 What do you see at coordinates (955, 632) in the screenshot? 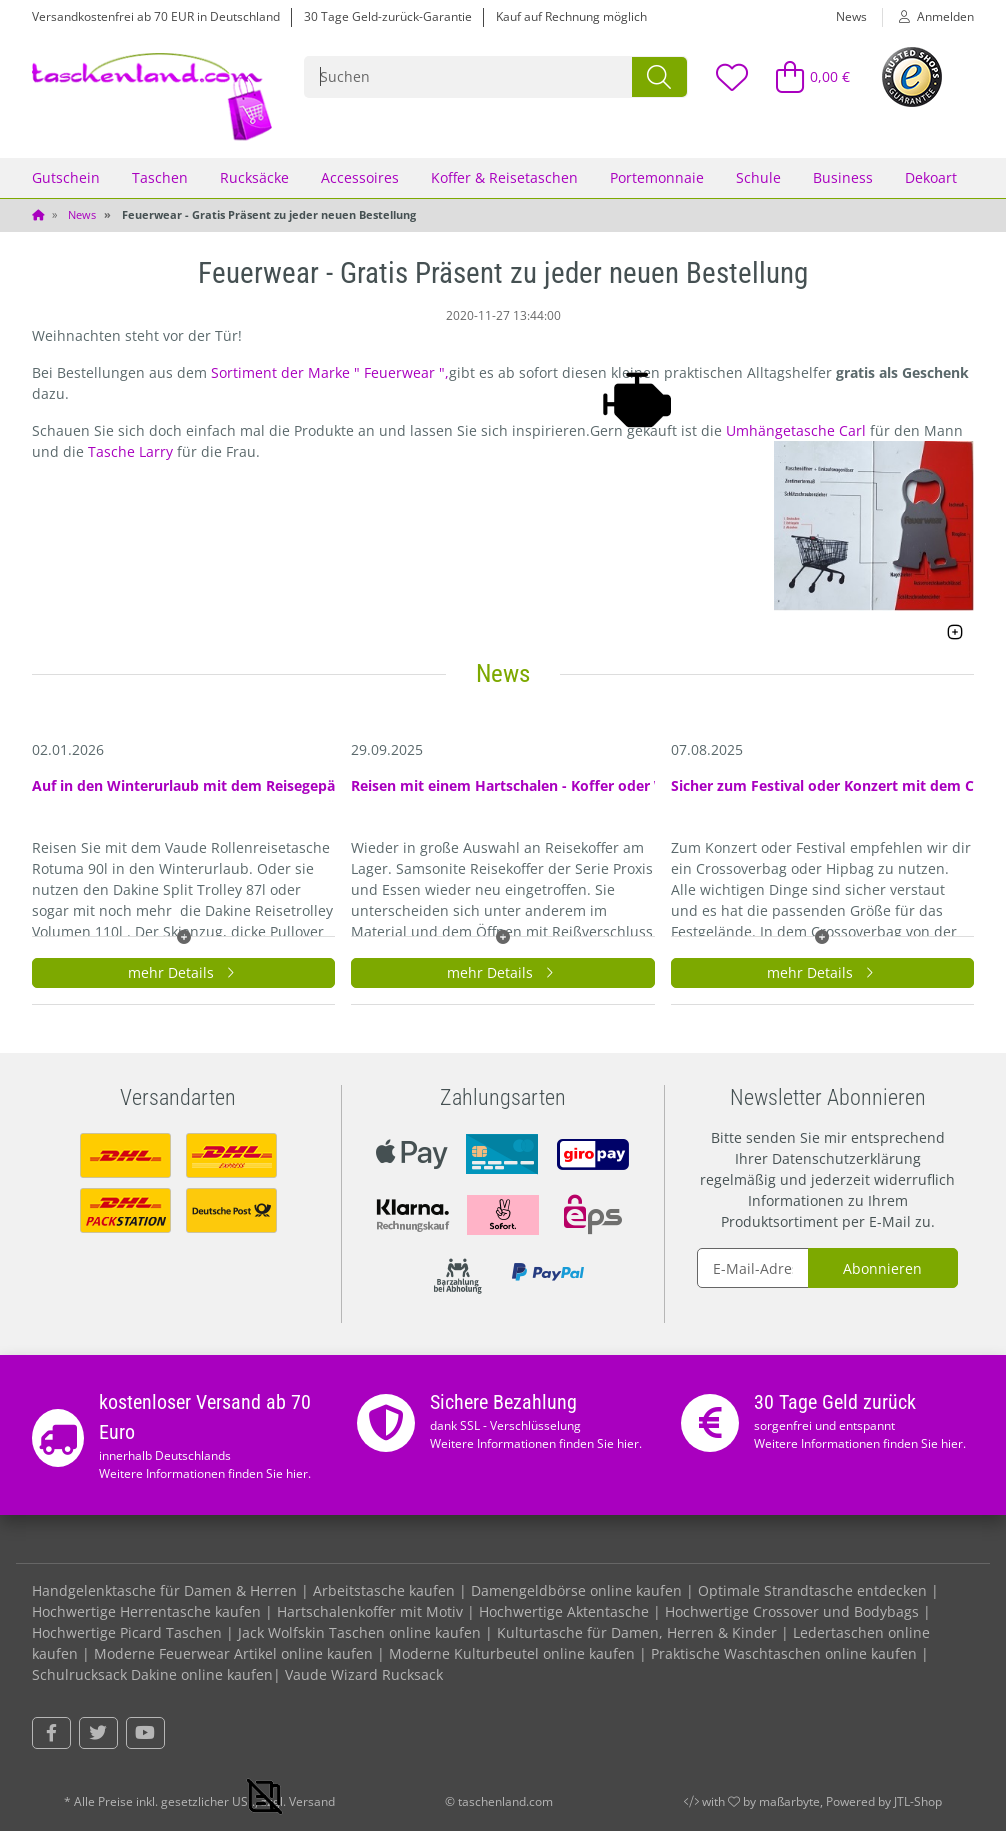
I see `add a new item` at bounding box center [955, 632].